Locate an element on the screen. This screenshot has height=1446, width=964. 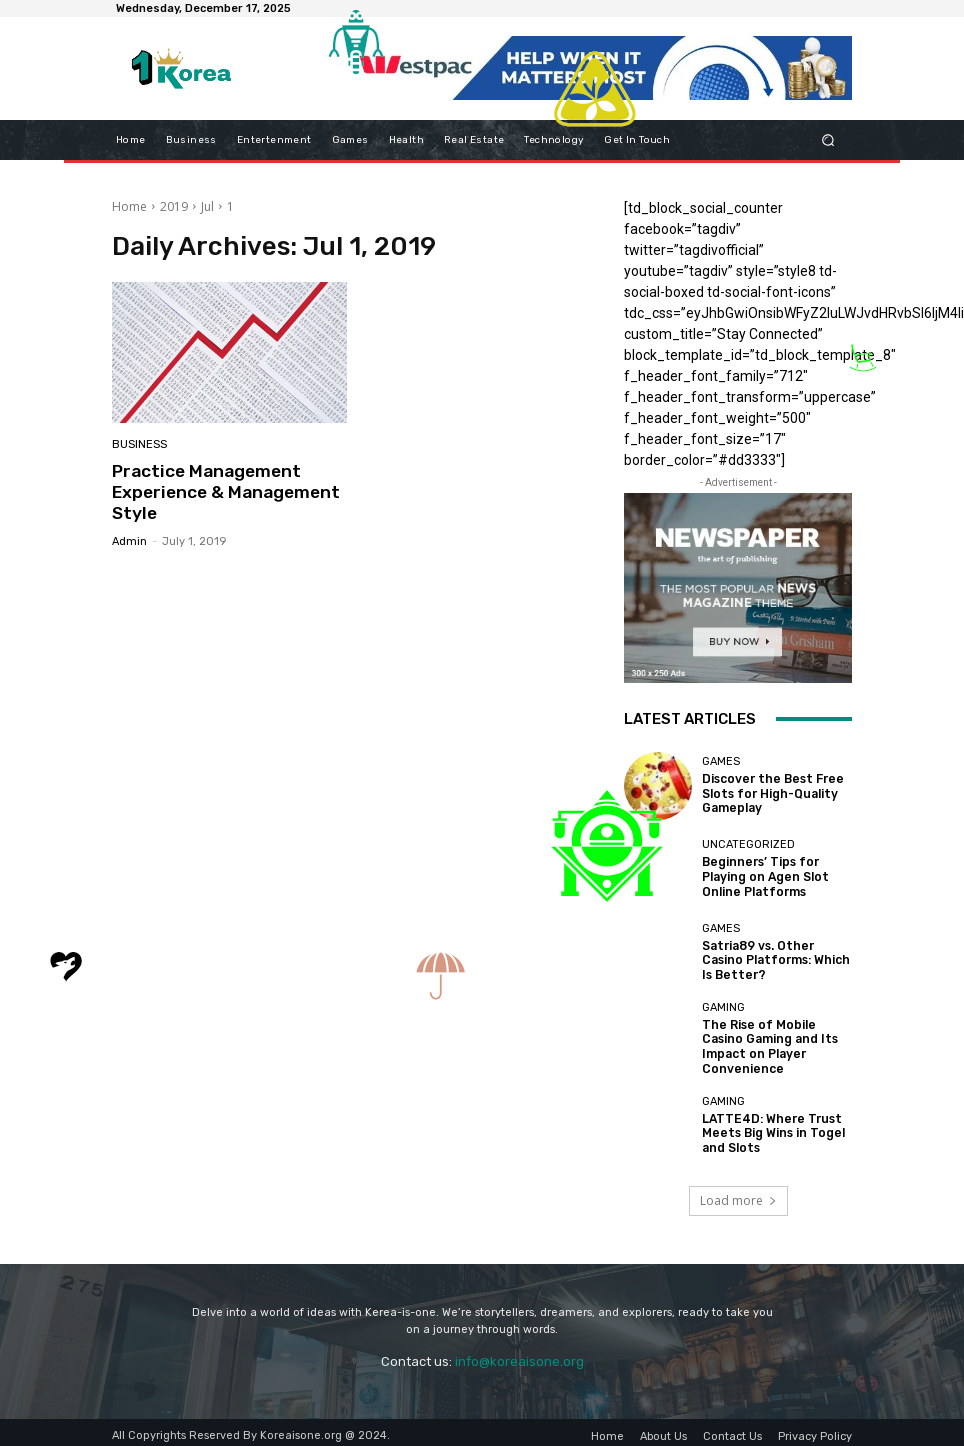
view weather forecast or rain conditions is located at coordinates (440, 975).